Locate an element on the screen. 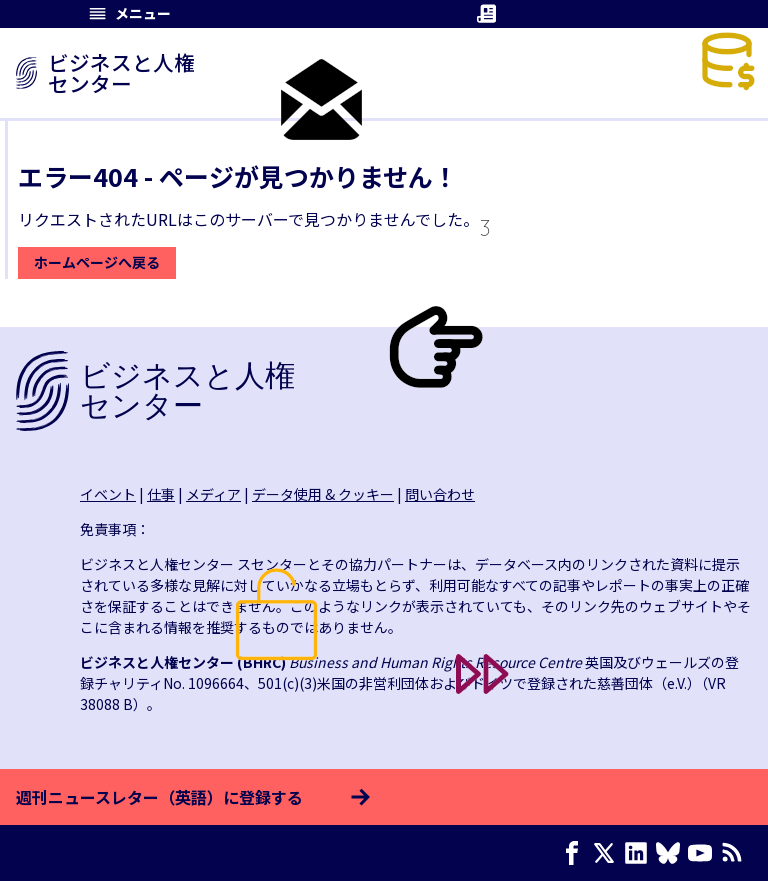 This screenshot has height=881, width=768. indicates step three in a multi-step process is located at coordinates (485, 228).